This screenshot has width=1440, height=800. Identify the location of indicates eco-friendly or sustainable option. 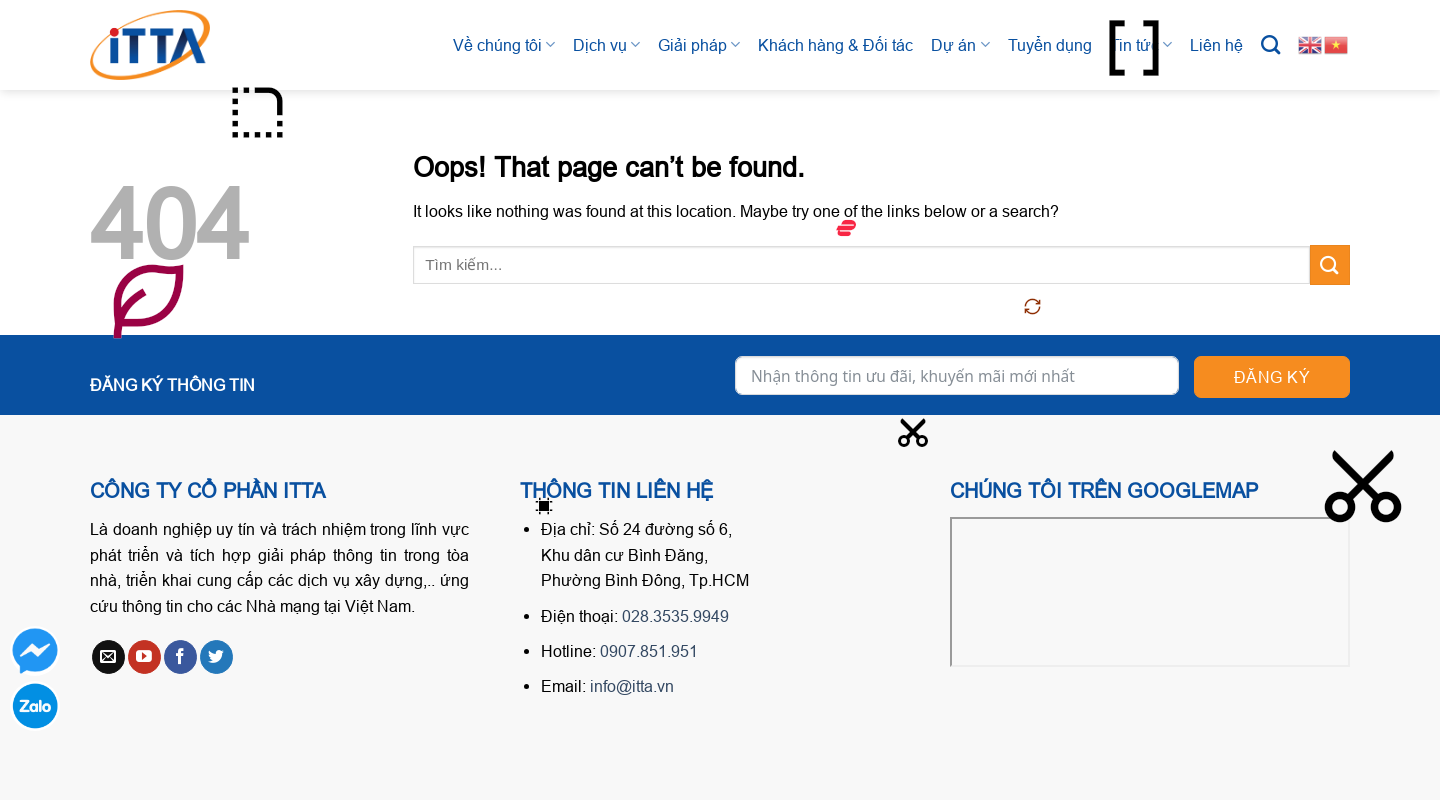
(148, 299).